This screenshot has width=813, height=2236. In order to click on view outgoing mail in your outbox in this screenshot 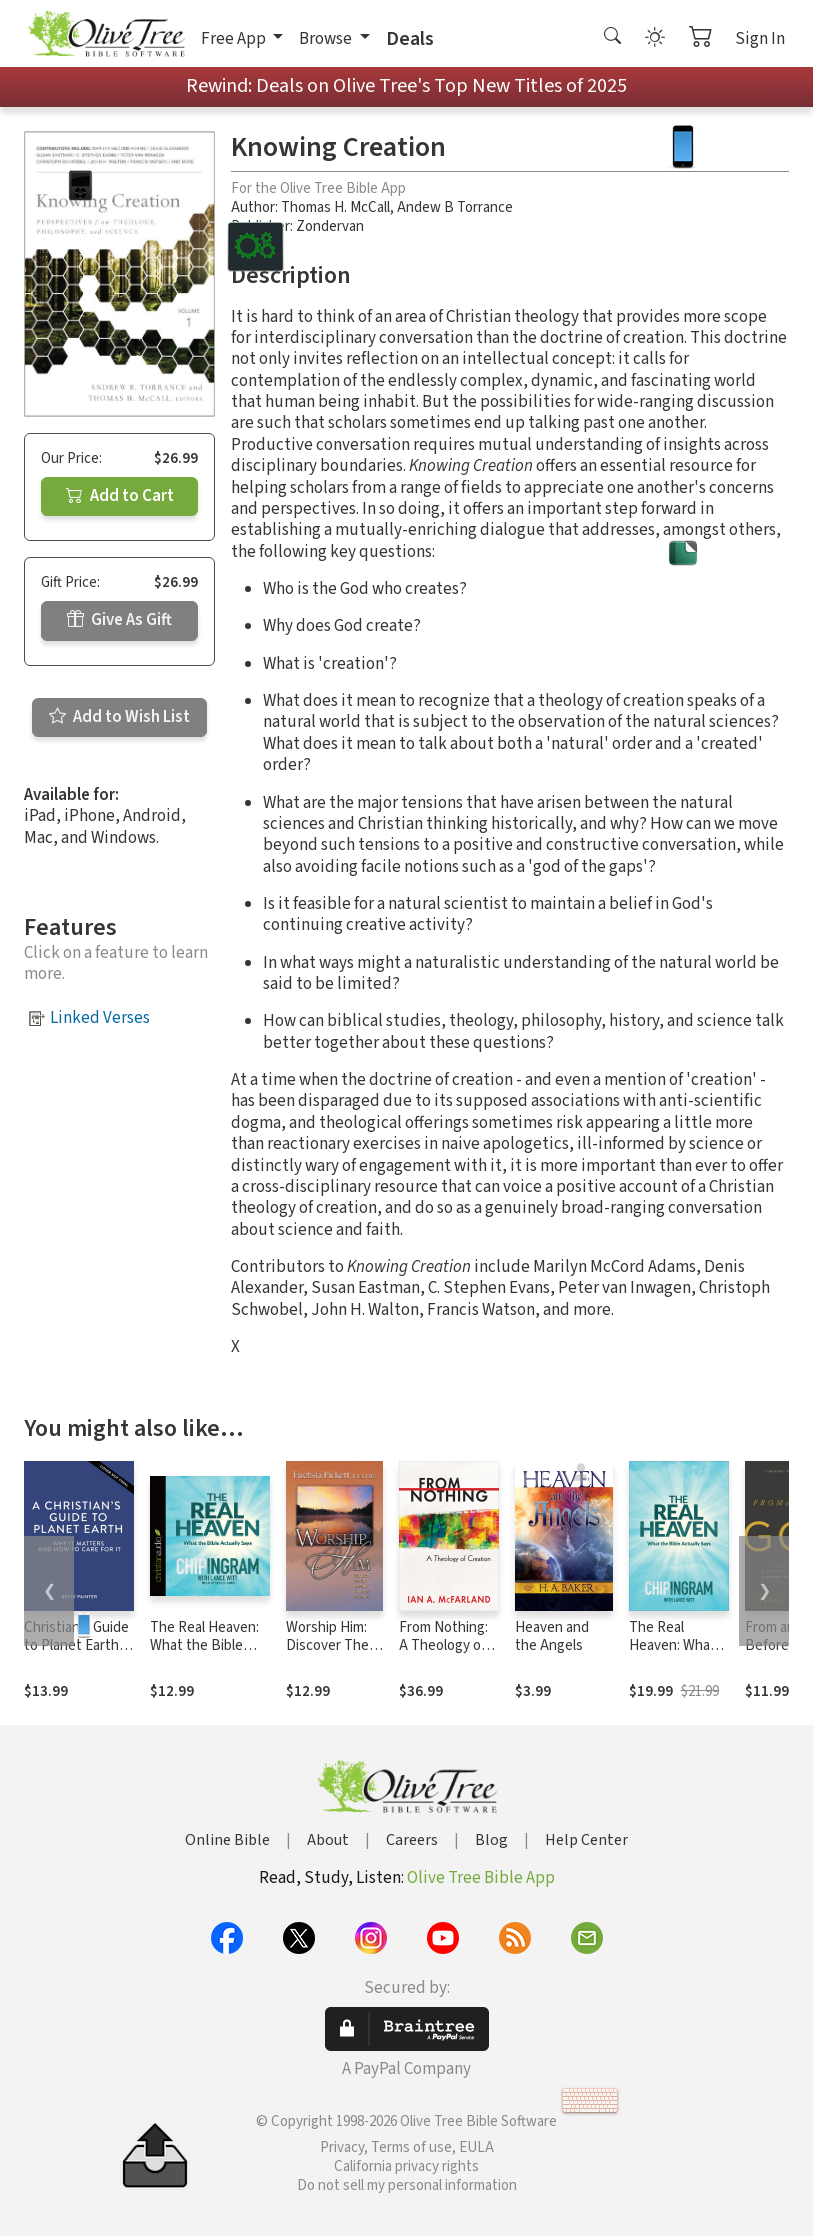, I will do `click(155, 2159)`.